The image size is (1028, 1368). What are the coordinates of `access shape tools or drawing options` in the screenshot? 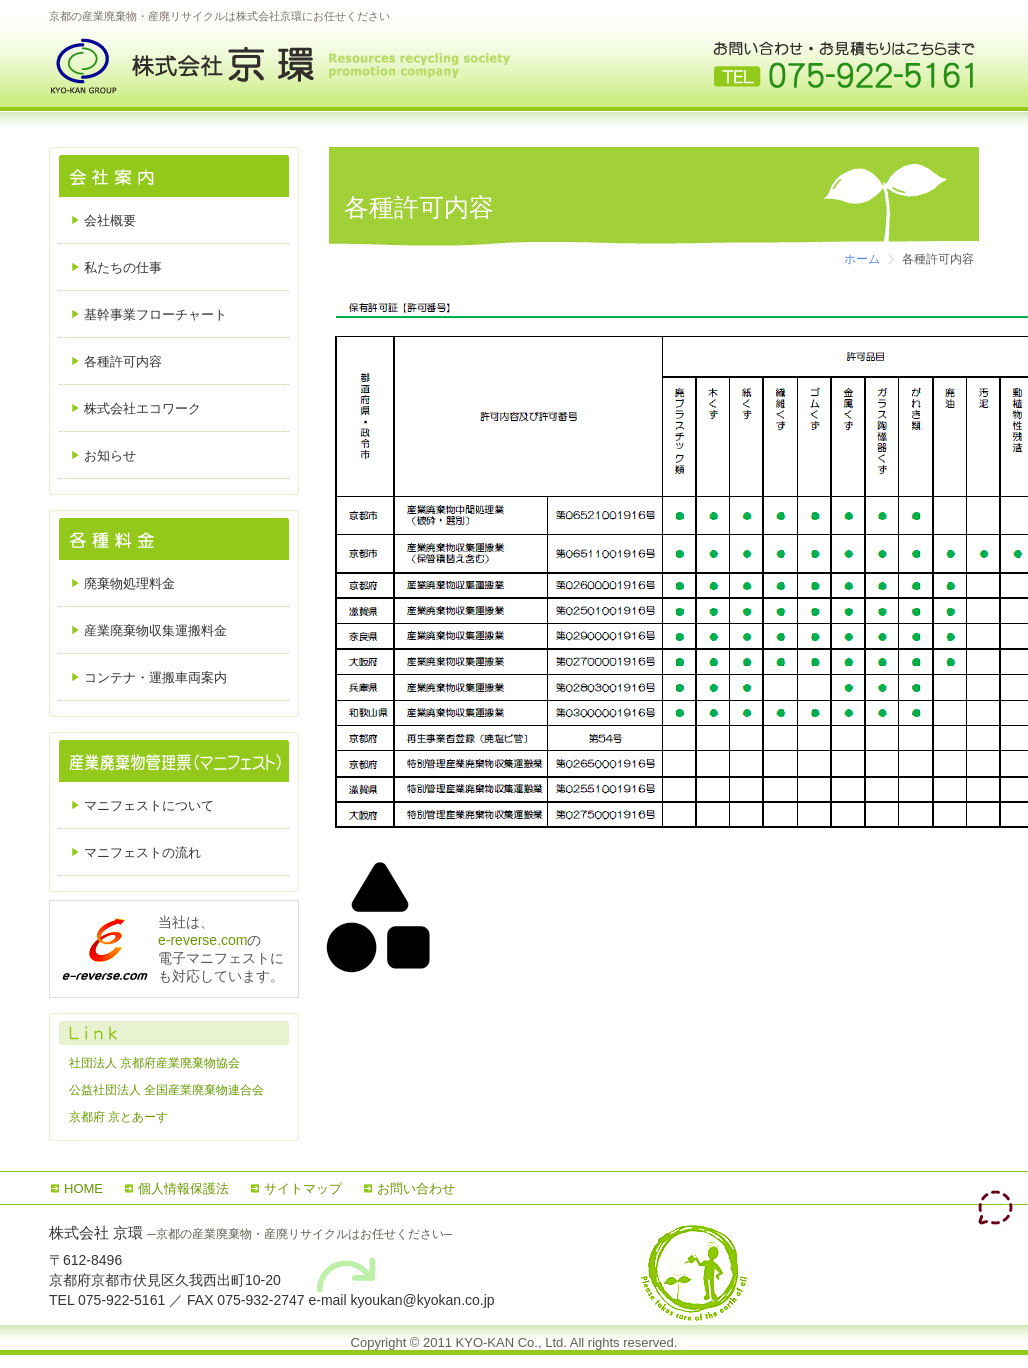 It's located at (380, 919).